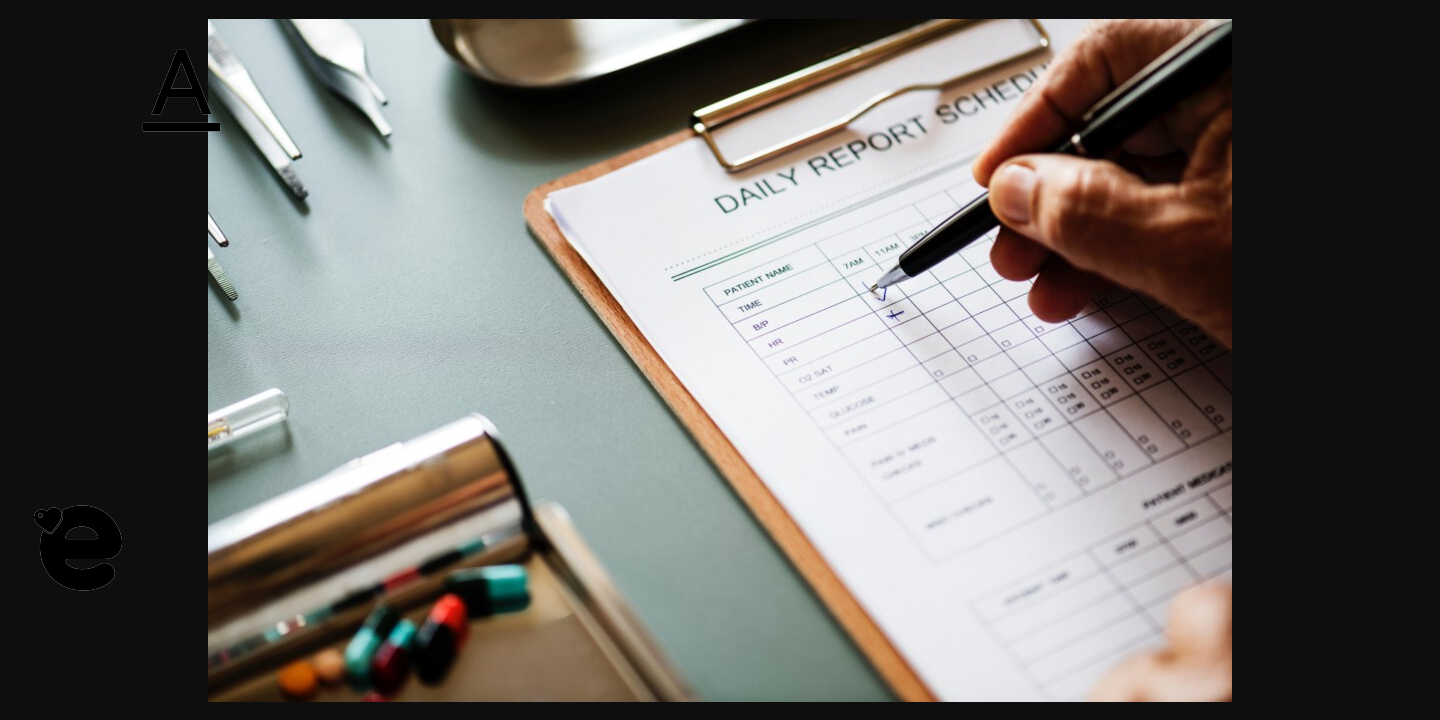 This screenshot has width=1440, height=720. What do you see at coordinates (78, 548) in the screenshot?
I see `open the ente app` at bounding box center [78, 548].